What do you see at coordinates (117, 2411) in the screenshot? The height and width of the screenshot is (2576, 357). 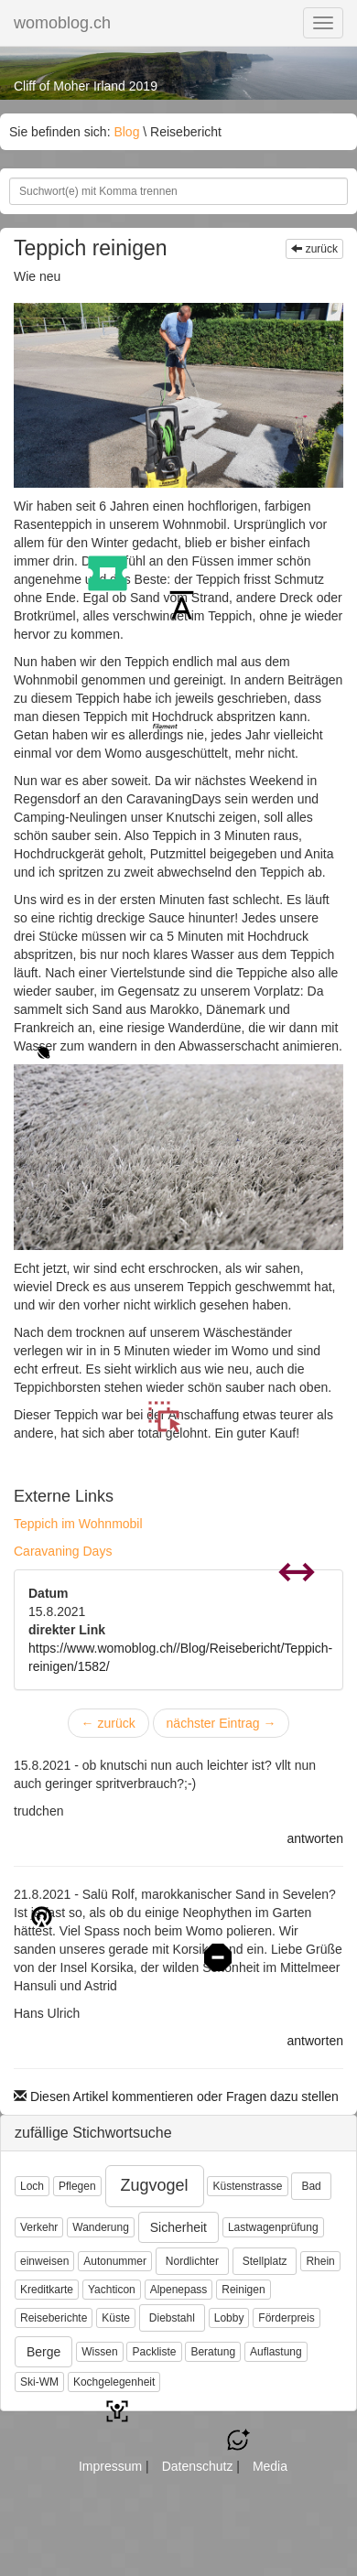 I see `scan or verify user identity` at bounding box center [117, 2411].